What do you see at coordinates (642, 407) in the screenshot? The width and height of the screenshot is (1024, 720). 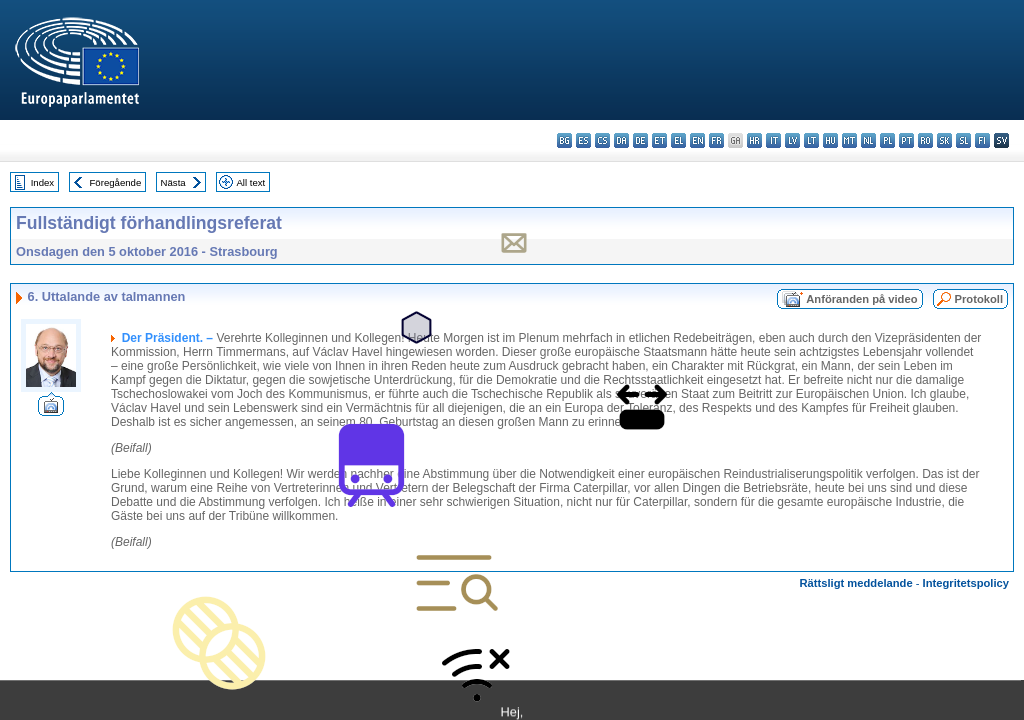 I see `auto-fit content to container width` at bounding box center [642, 407].